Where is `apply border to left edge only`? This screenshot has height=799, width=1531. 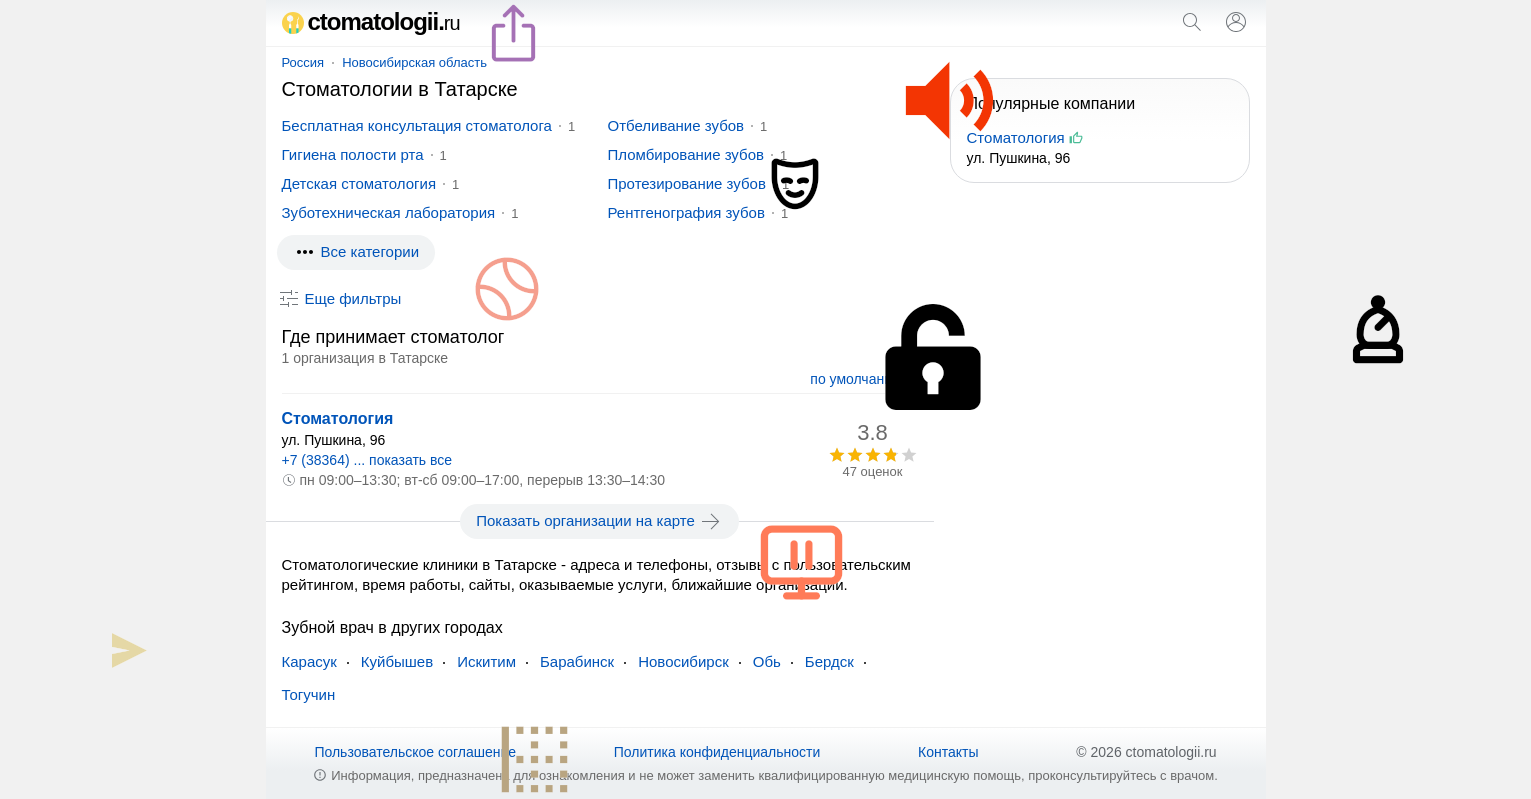 apply border to left edge only is located at coordinates (534, 759).